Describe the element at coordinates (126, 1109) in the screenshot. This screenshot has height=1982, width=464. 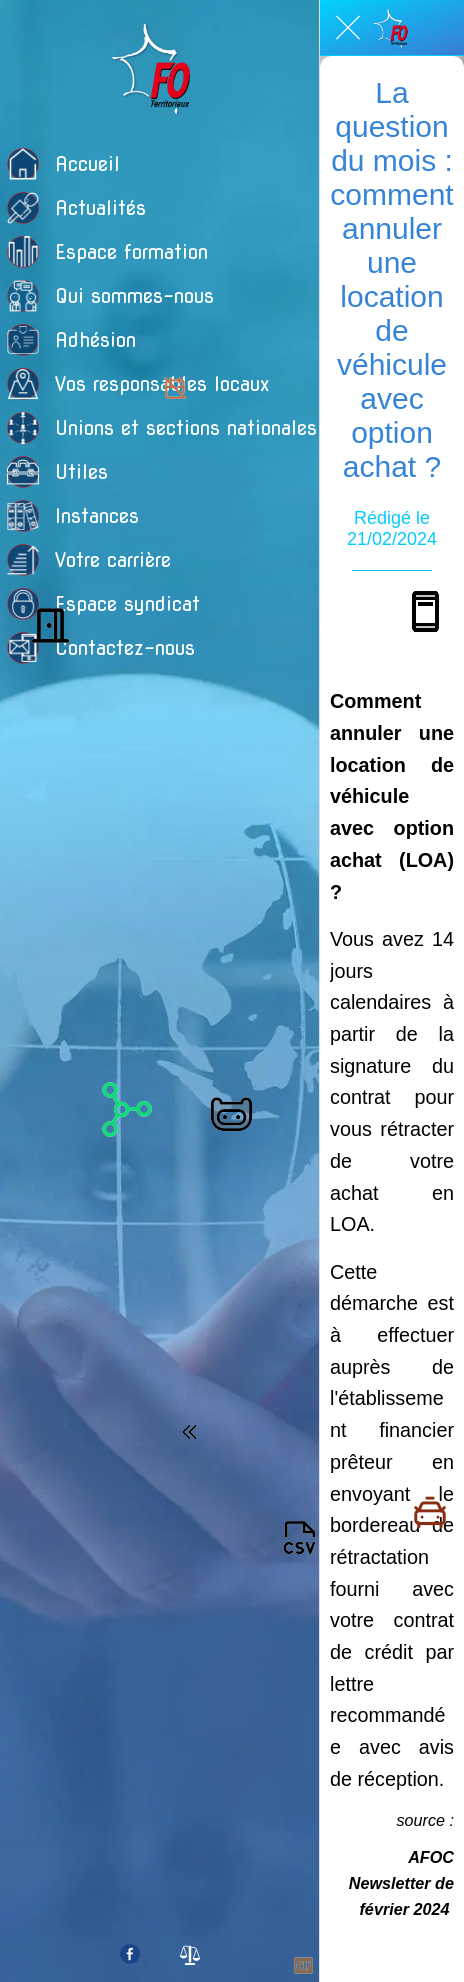
I see `access AI model settings` at that location.